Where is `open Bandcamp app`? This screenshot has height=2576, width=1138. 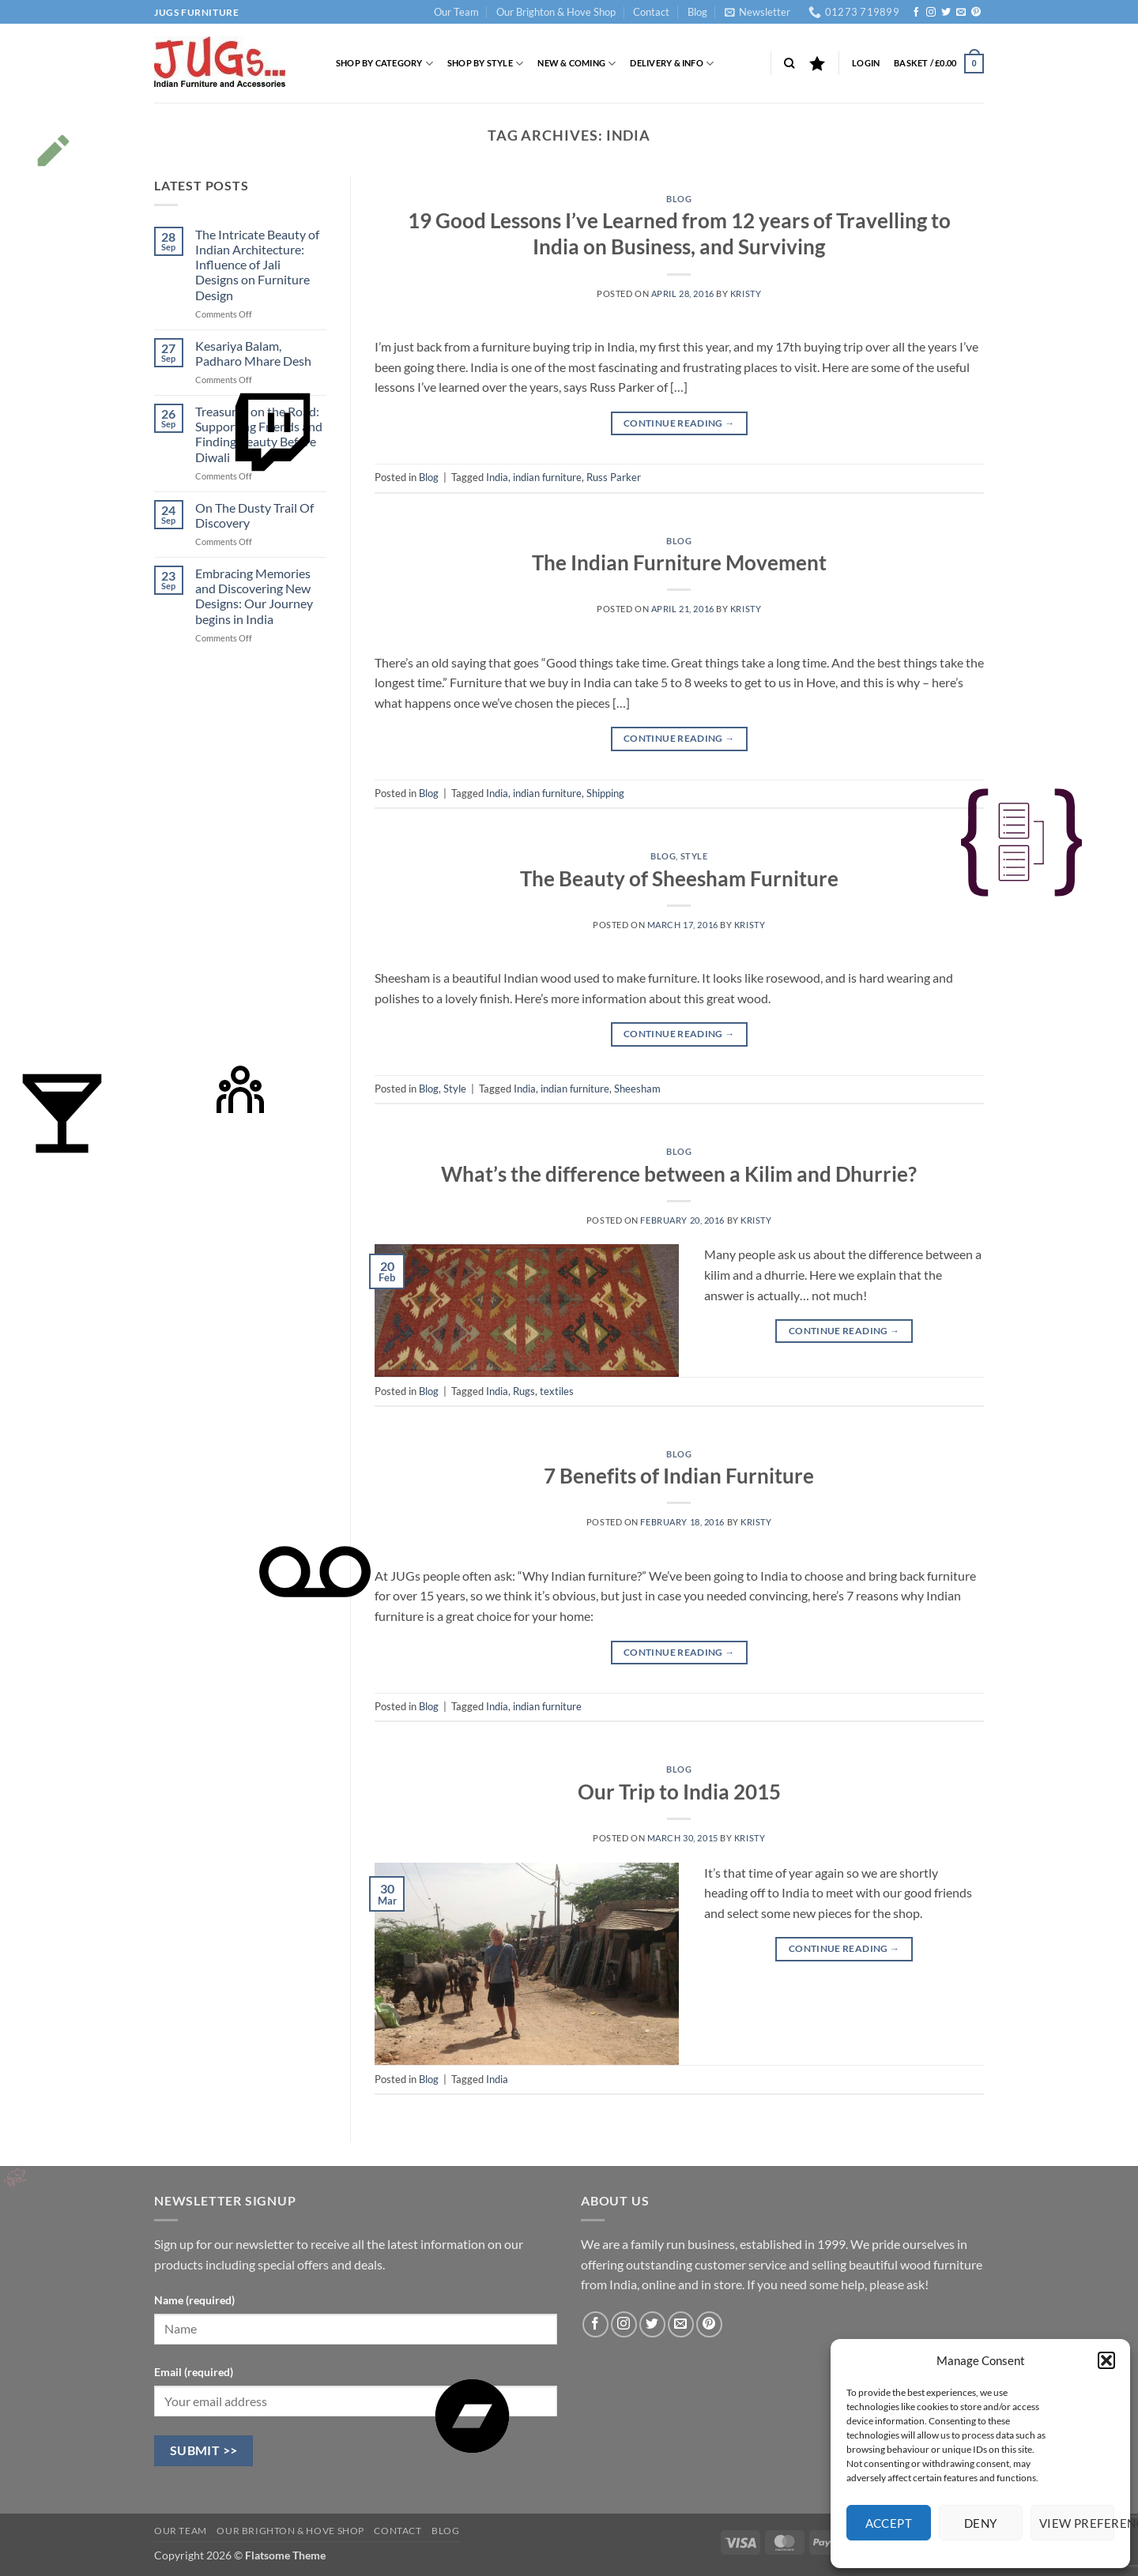
open Bandcamp app is located at coordinates (472, 2416).